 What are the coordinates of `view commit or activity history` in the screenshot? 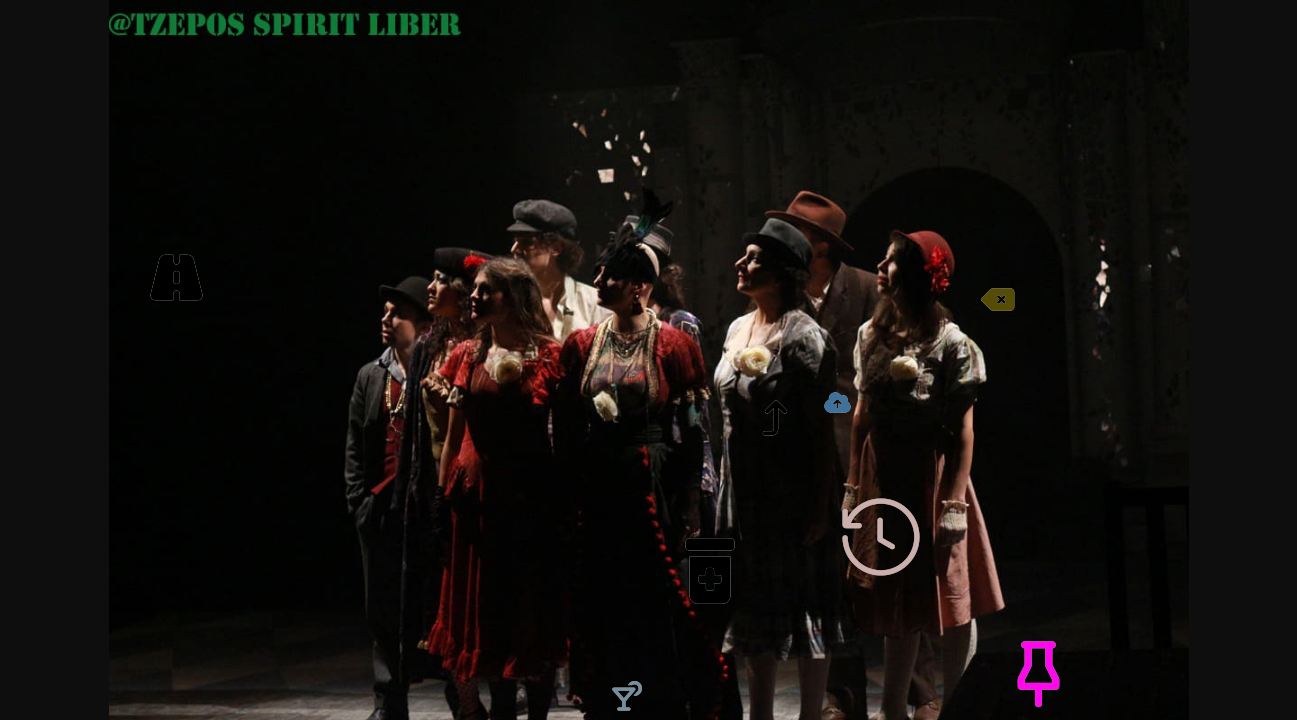 It's located at (881, 537).